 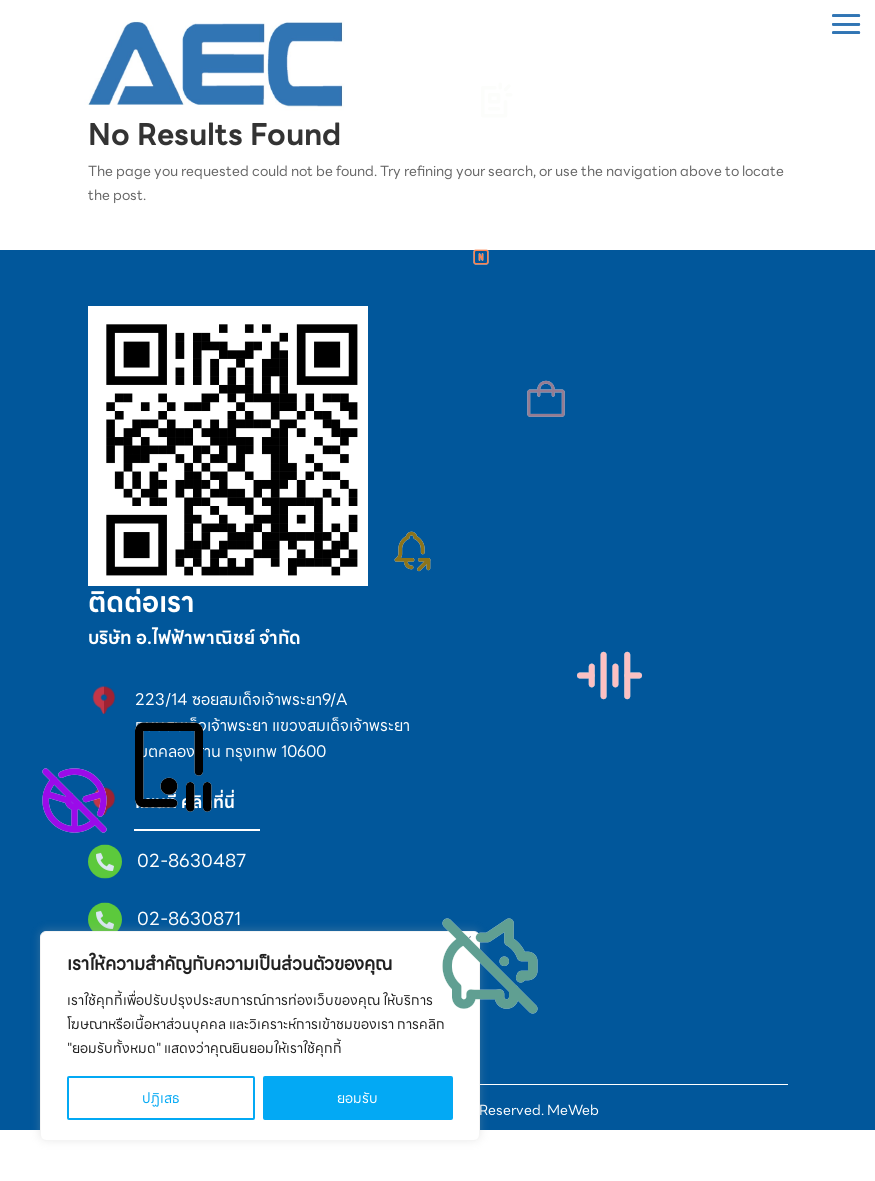 I want to click on view battery circuit or power connection status, so click(x=609, y=675).